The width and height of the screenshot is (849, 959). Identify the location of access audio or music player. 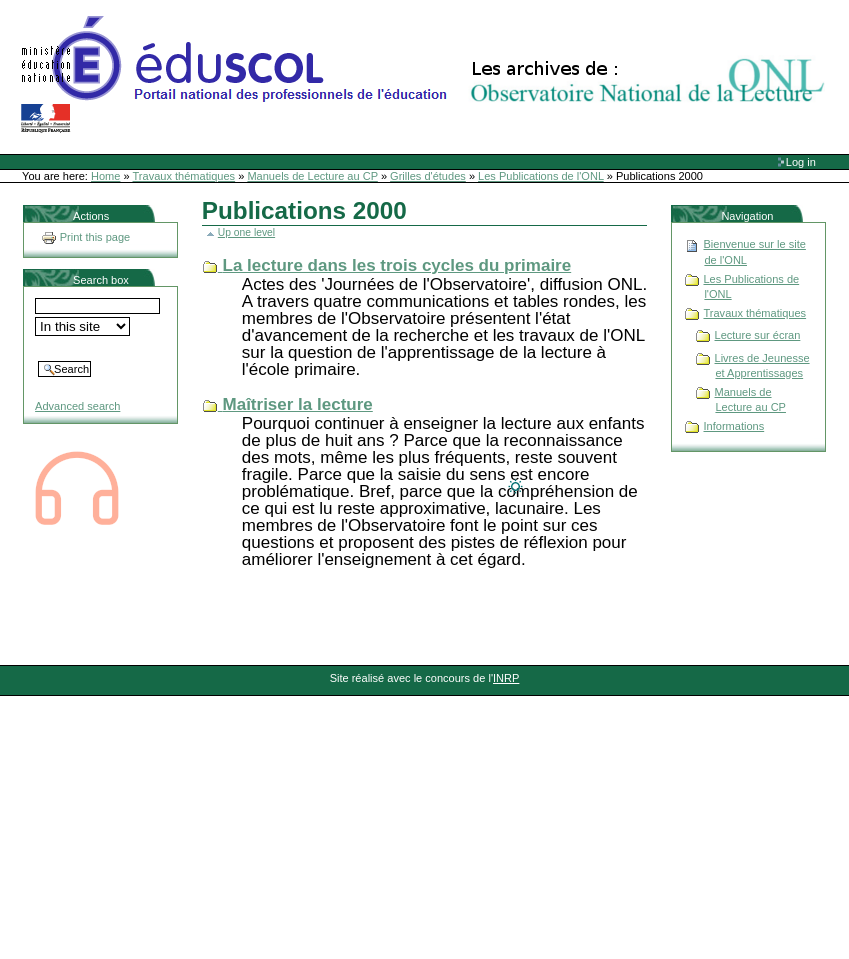
(77, 493).